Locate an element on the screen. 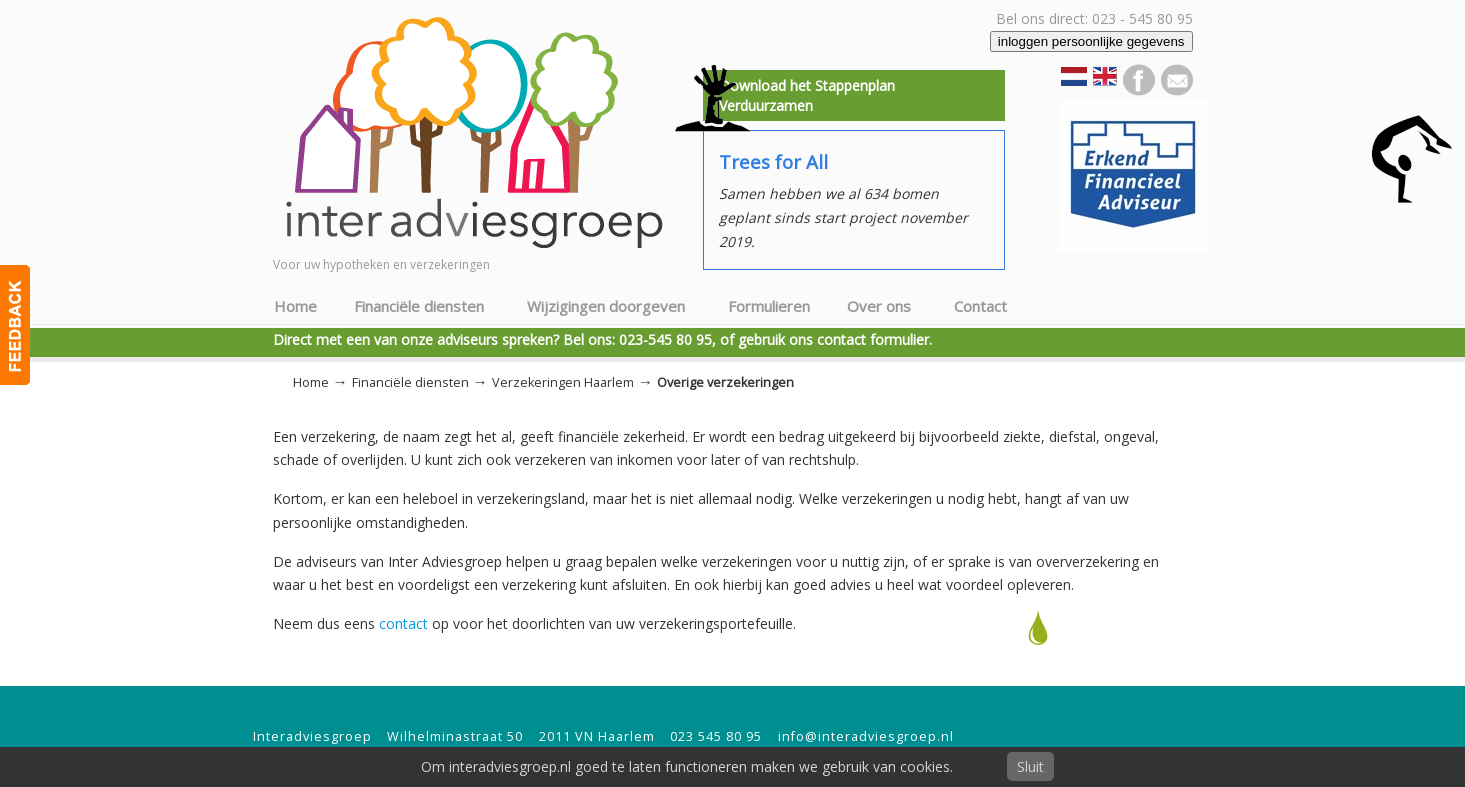 The image size is (1465, 787). indicates water or liquid-related feature is located at coordinates (1037, 627).